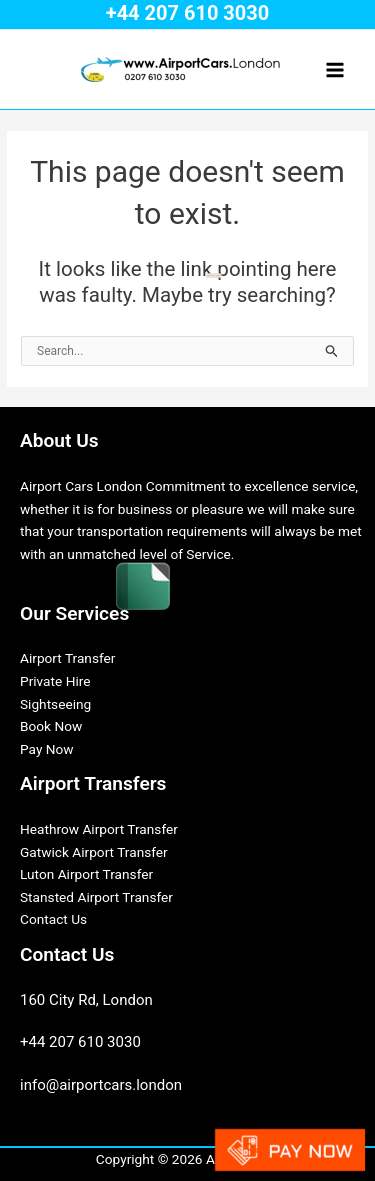 The width and height of the screenshot is (375, 1181). What do you see at coordinates (213, 275) in the screenshot?
I see `connect to a wireless bluetooth keyboard` at bounding box center [213, 275].